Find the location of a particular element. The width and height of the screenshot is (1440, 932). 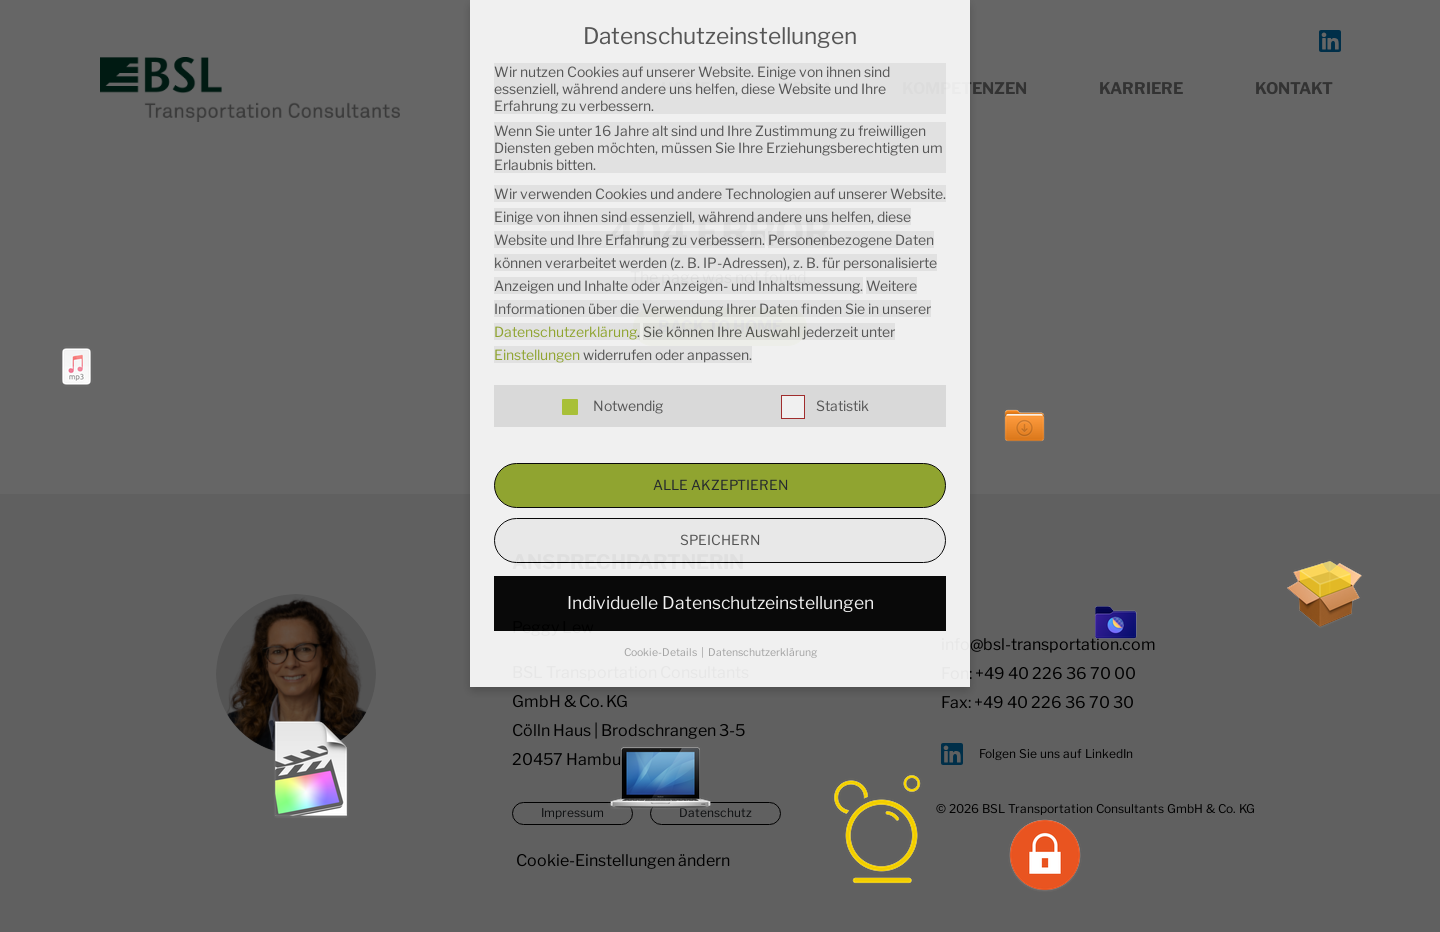

an mp3 audio file is located at coordinates (76, 366).